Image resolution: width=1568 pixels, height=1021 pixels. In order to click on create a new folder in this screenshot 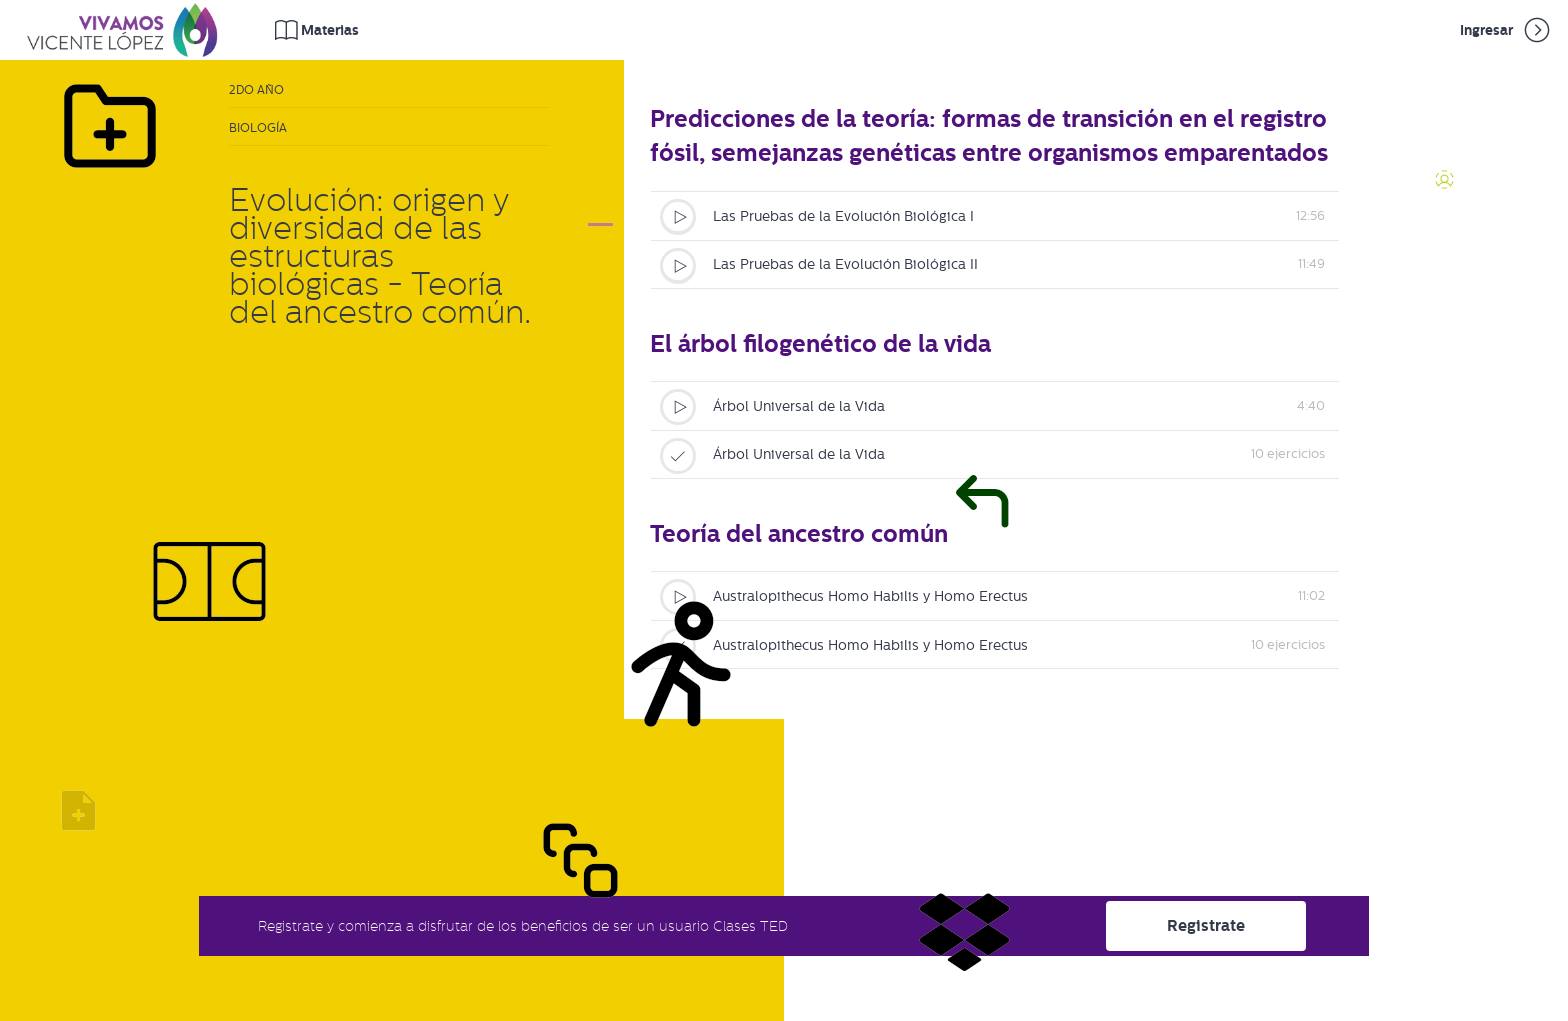, I will do `click(110, 126)`.